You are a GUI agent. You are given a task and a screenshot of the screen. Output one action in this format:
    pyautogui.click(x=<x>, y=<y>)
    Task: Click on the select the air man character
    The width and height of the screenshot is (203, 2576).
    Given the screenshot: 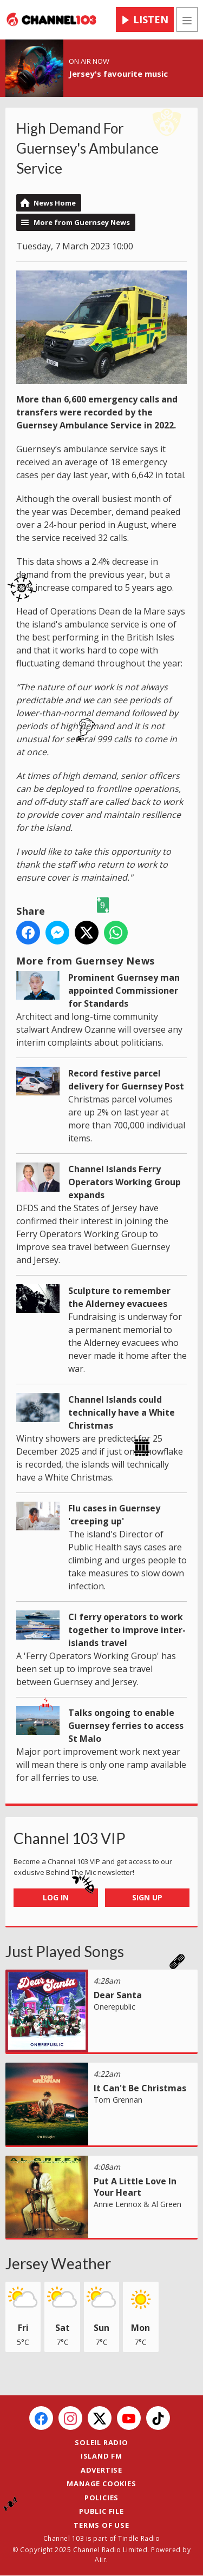 What is the action you would take?
    pyautogui.click(x=167, y=122)
    